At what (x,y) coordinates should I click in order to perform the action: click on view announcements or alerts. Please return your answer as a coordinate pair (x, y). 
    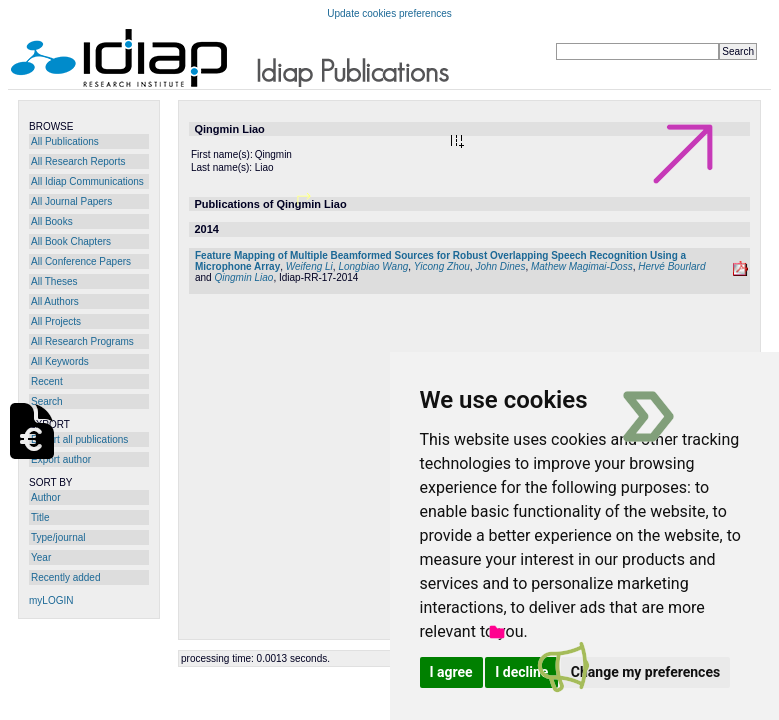
    Looking at the image, I should click on (563, 667).